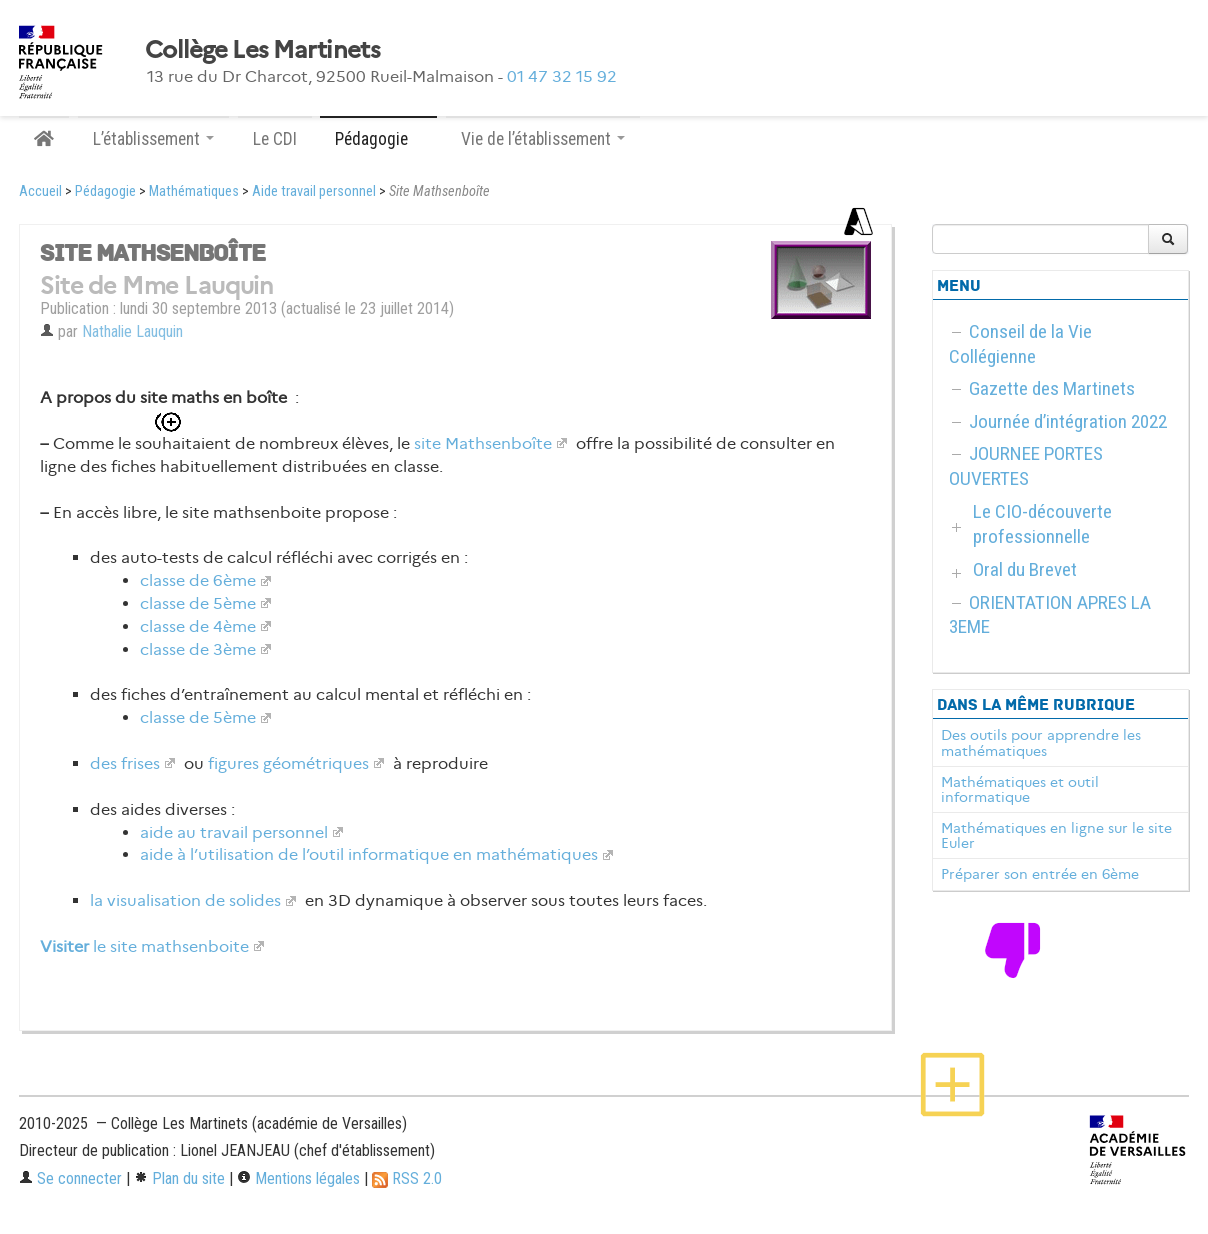 This screenshot has height=1234, width=1208. Describe the element at coordinates (168, 422) in the screenshot. I see `add a duplicate control point` at that location.